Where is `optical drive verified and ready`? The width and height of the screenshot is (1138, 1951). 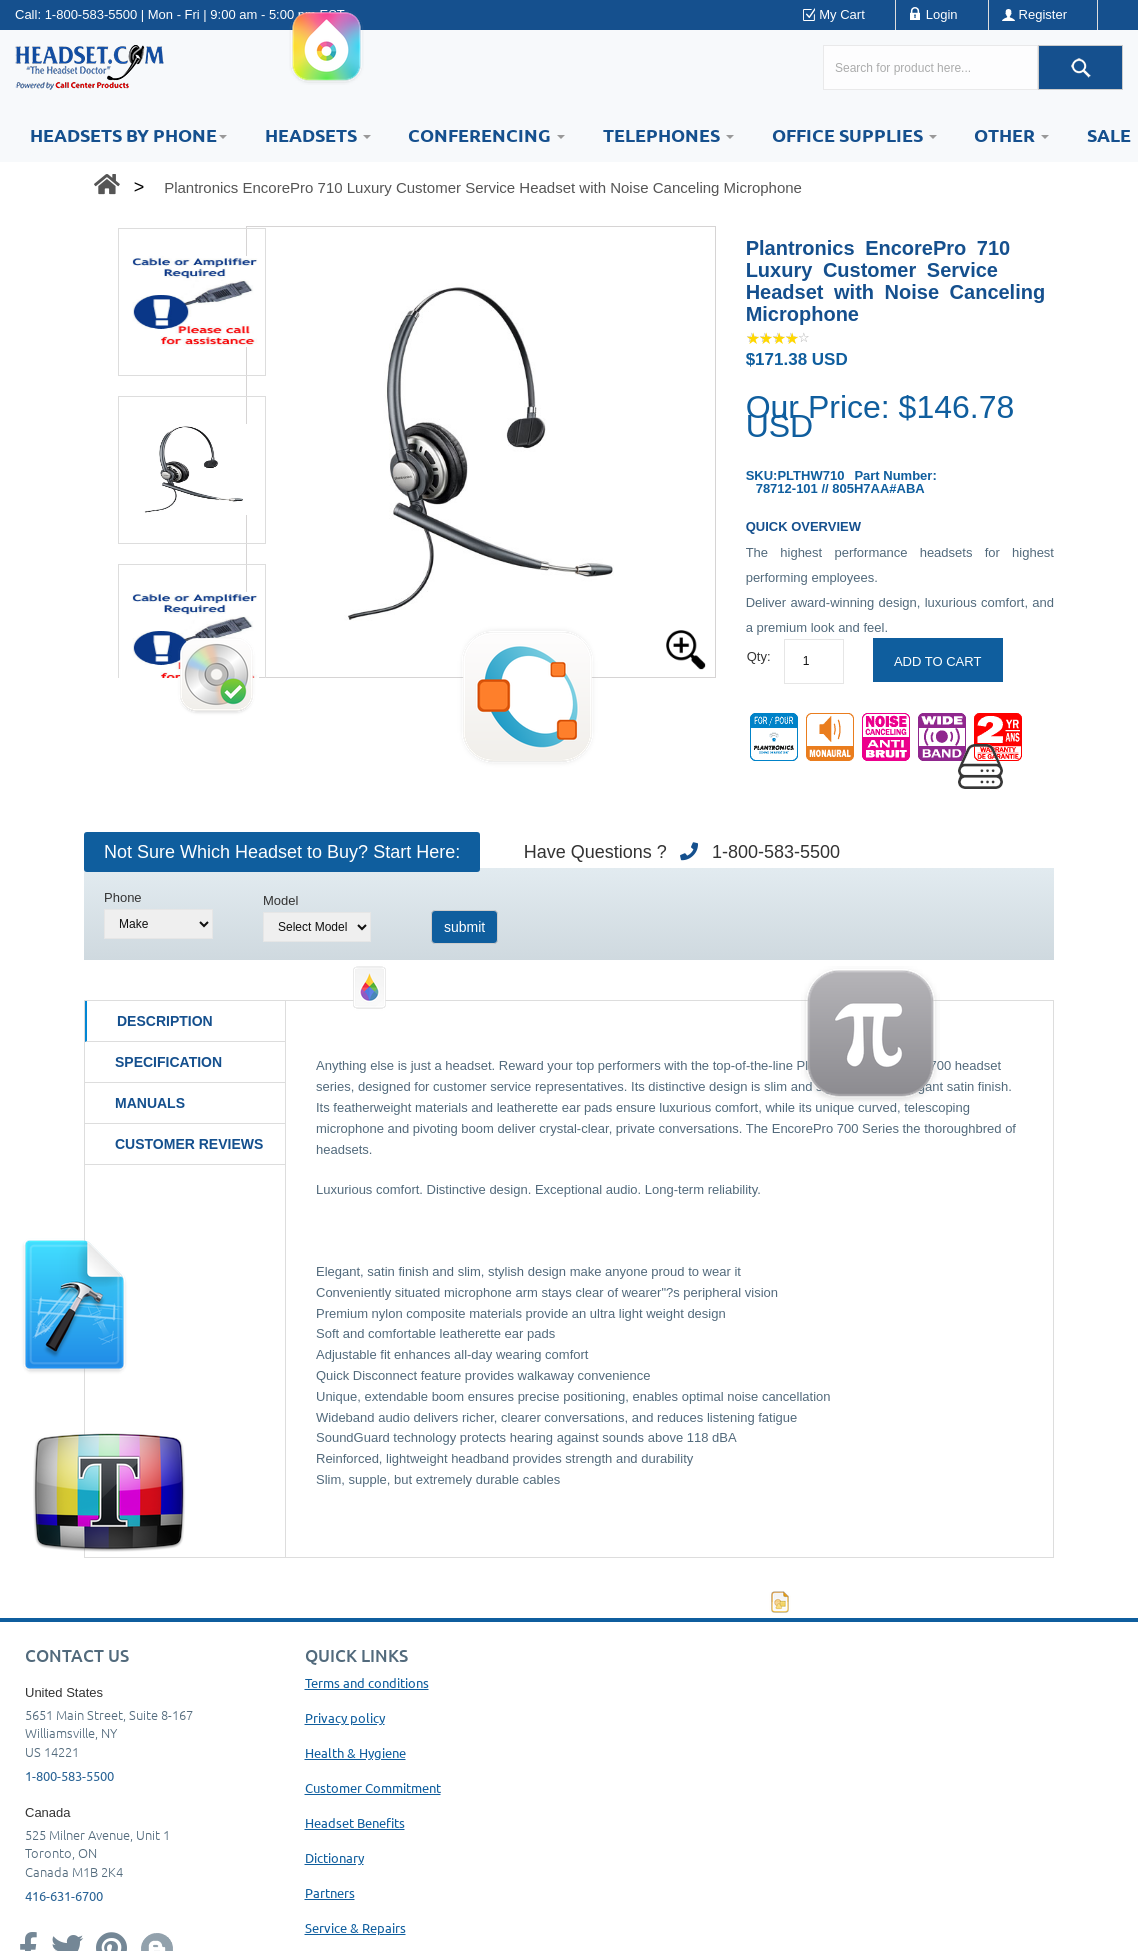
optical drive verified and ready is located at coordinates (216, 674).